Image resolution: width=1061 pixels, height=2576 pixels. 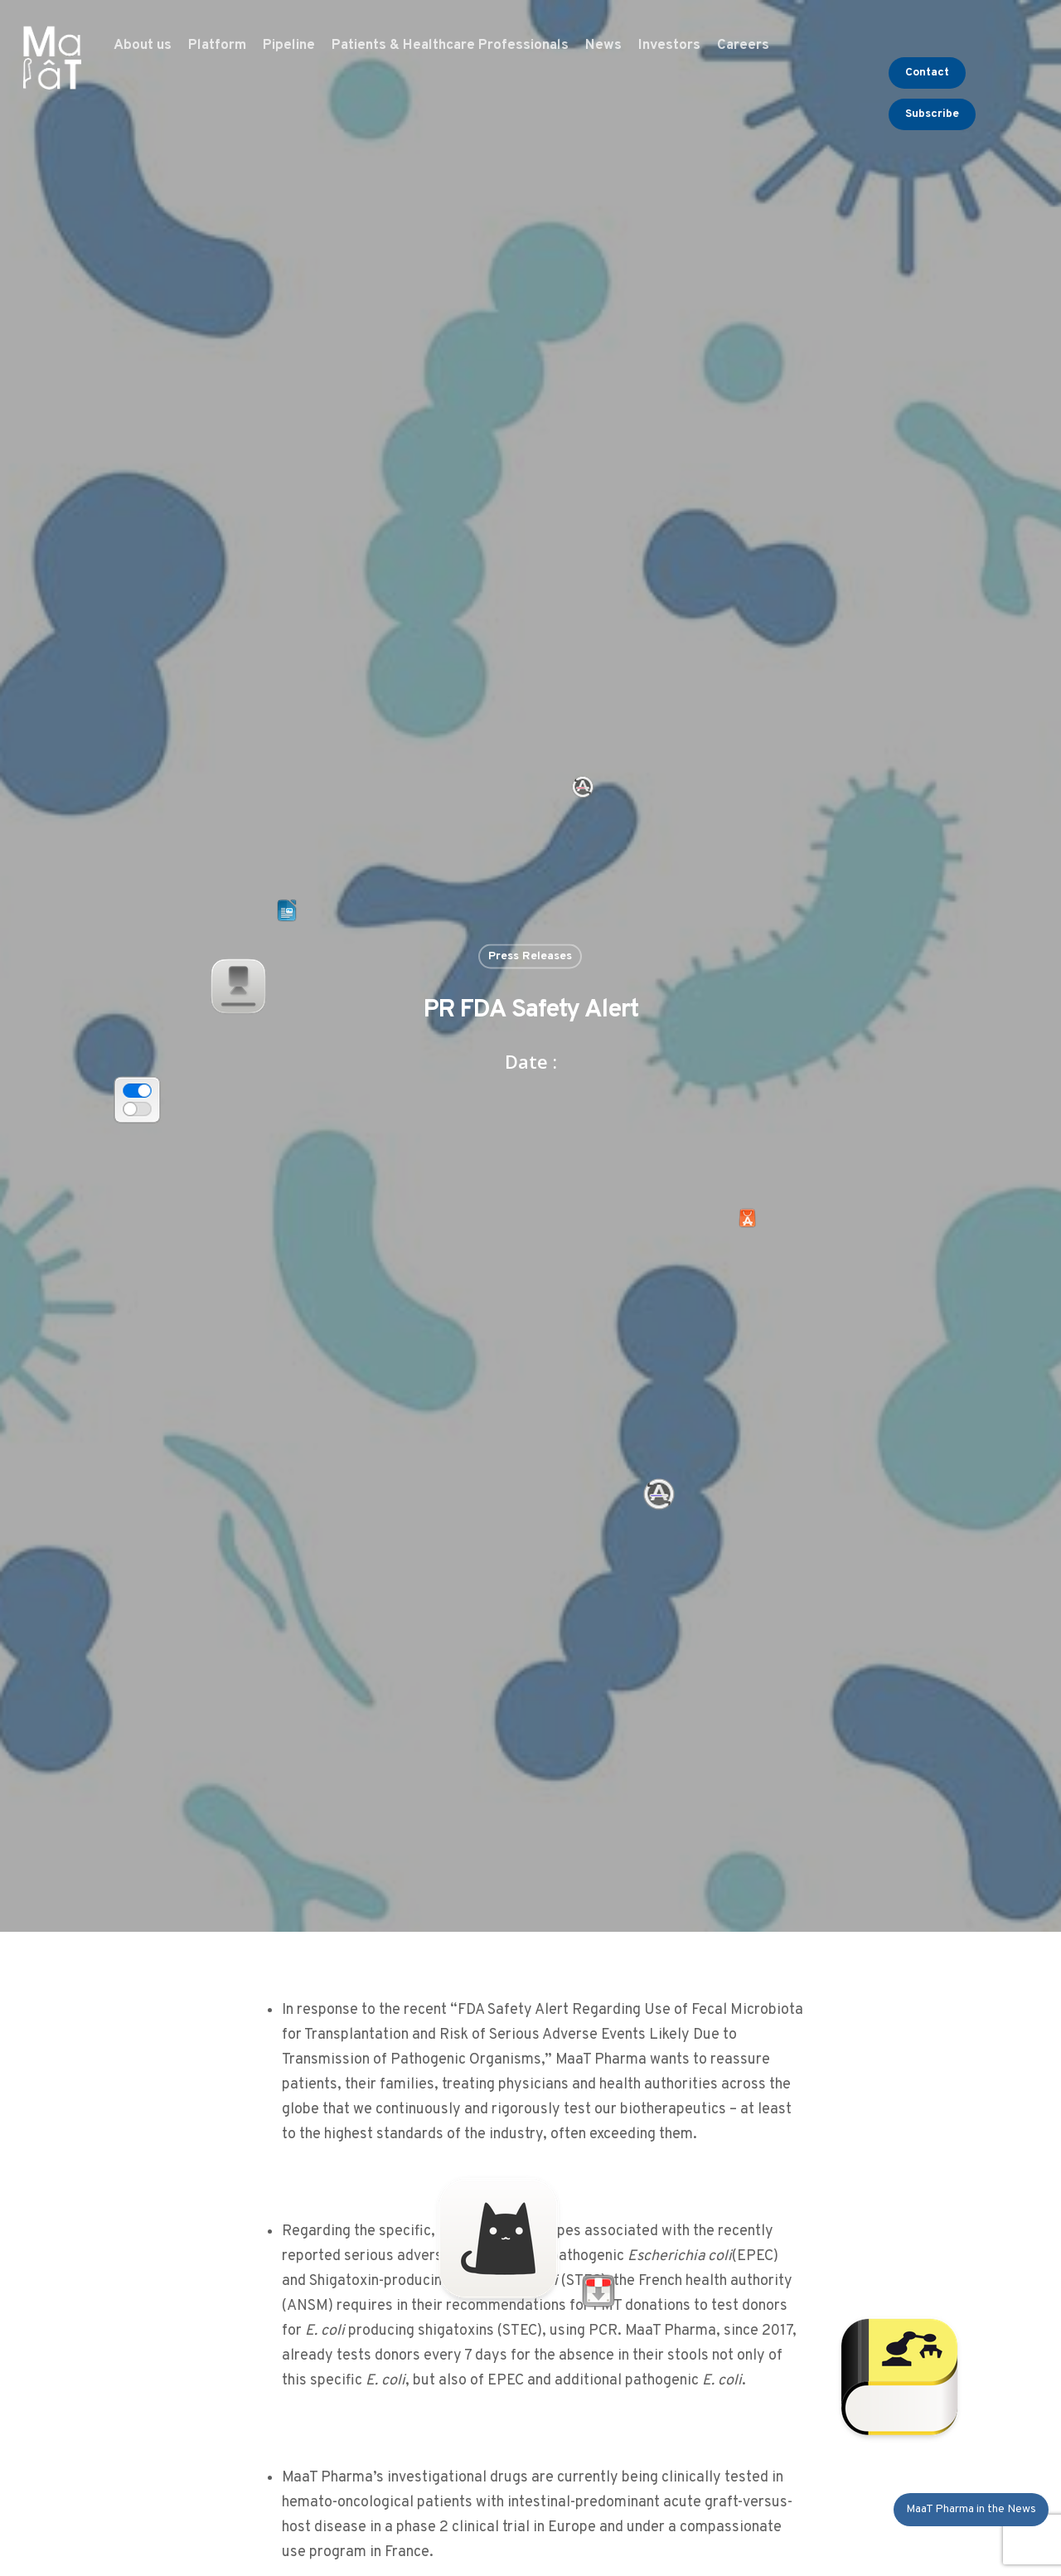 What do you see at coordinates (583, 787) in the screenshot?
I see `open the software update manager` at bounding box center [583, 787].